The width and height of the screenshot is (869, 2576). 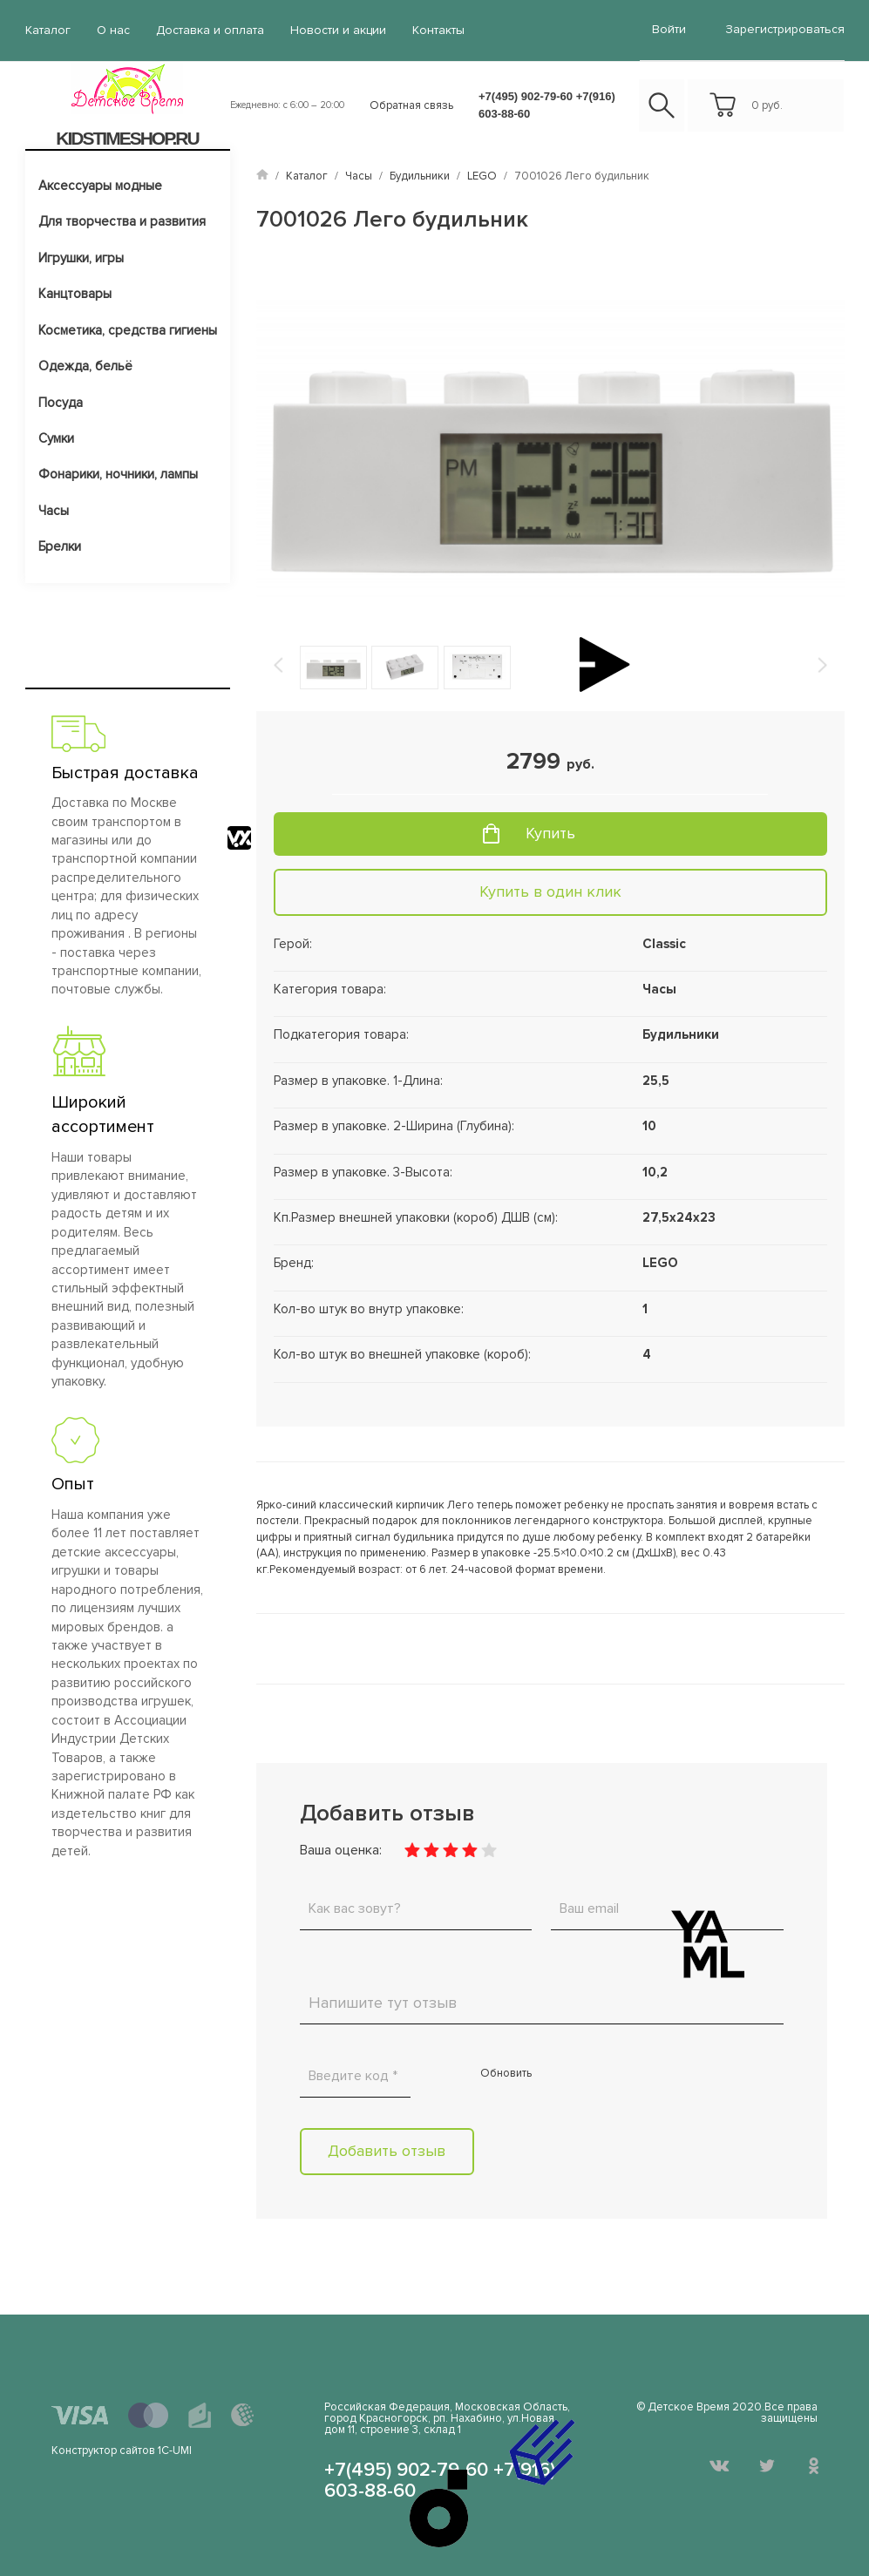 What do you see at coordinates (239, 837) in the screenshot?
I see `eclipse vert.x framework logo` at bounding box center [239, 837].